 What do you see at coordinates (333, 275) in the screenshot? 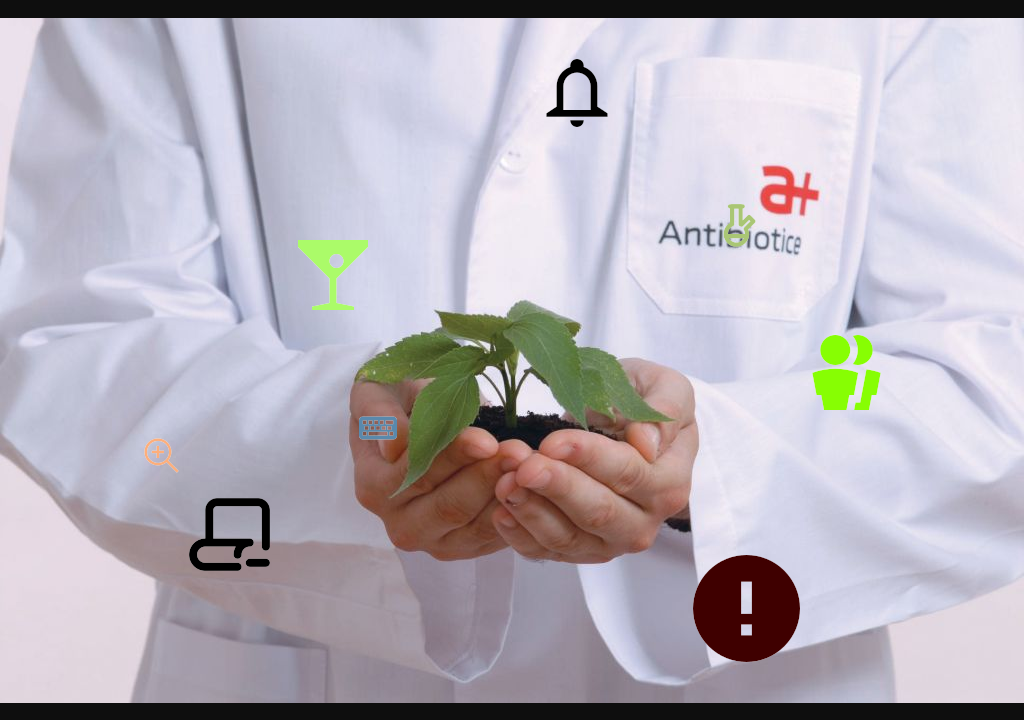
I see `view drink menu or beverage options` at bounding box center [333, 275].